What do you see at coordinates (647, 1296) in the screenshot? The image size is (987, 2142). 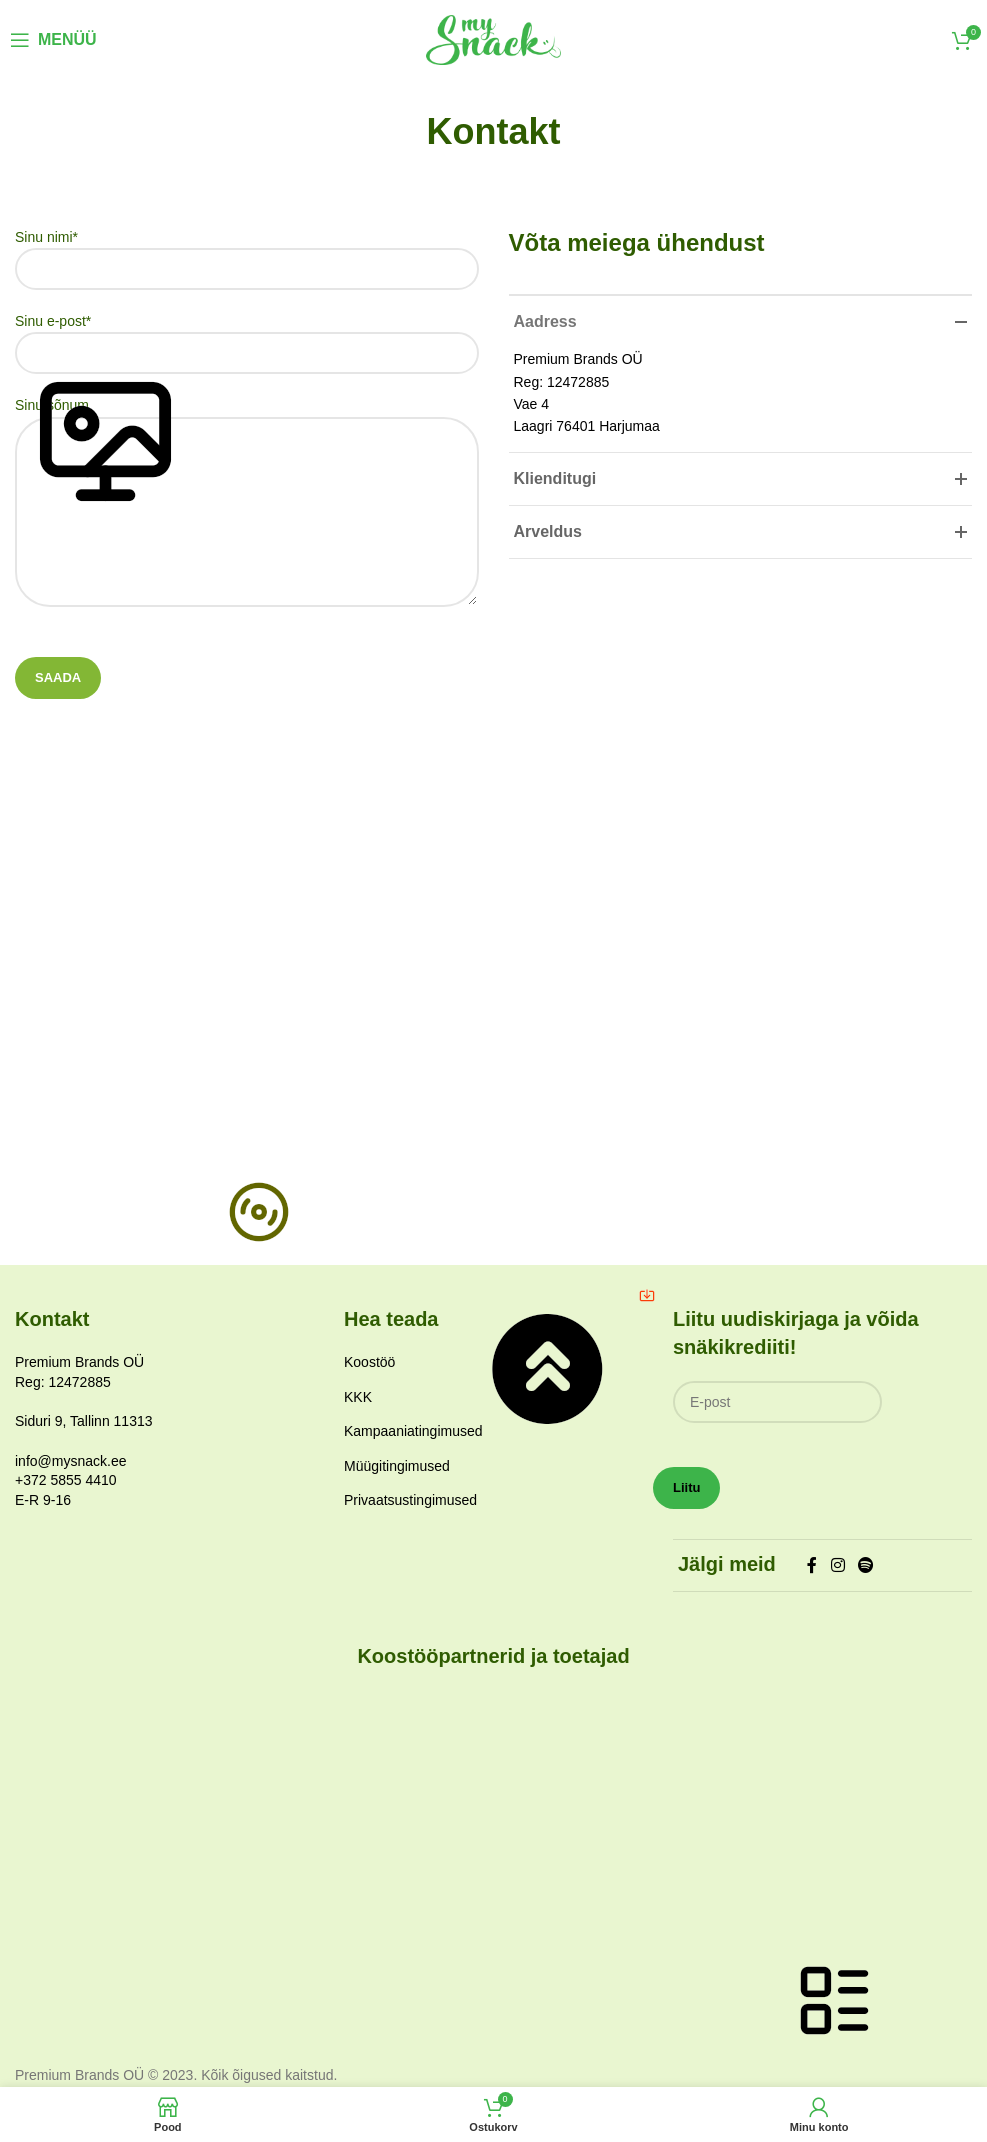 I see `import a file or data into the app` at bounding box center [647, 1296].